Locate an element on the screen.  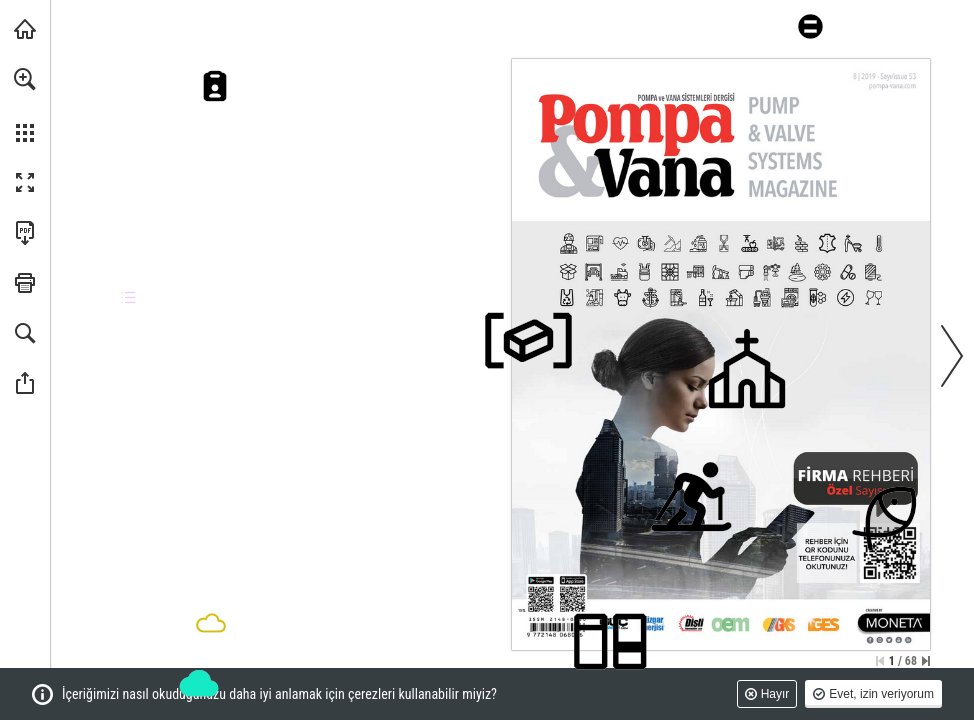
browse seafood or fish-related content is located at coordinates (886, 516).